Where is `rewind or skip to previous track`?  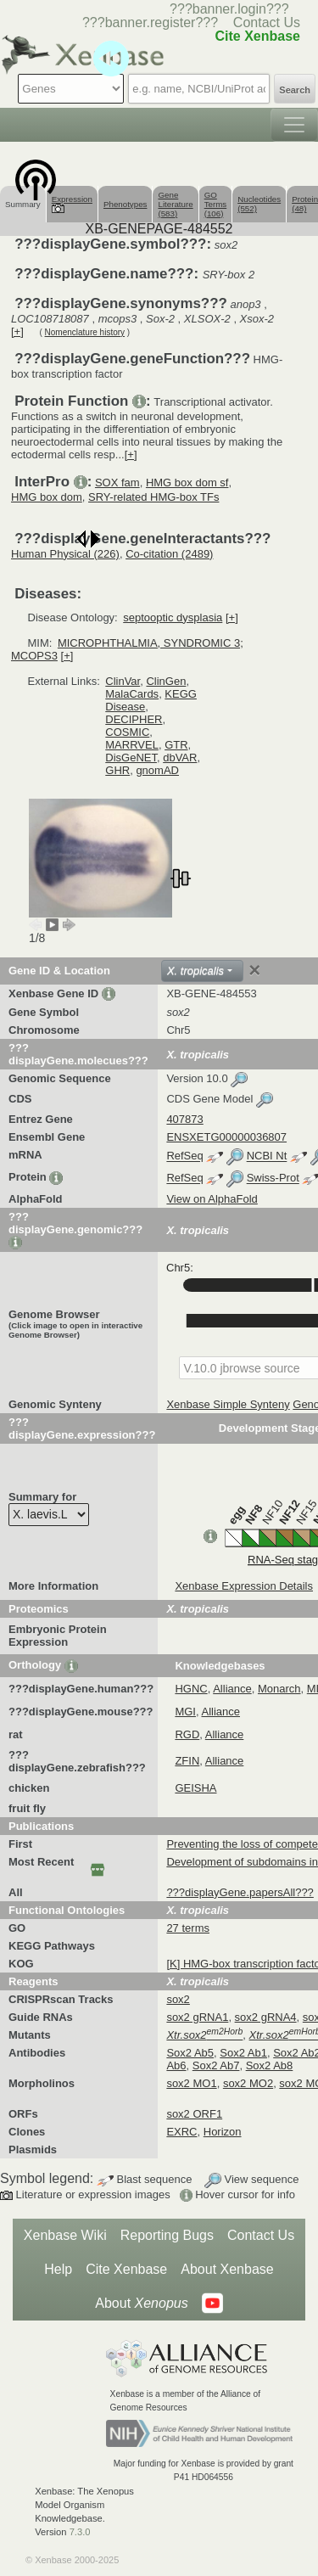 rewind or skip to previous track is located at coordinates (111, 59).